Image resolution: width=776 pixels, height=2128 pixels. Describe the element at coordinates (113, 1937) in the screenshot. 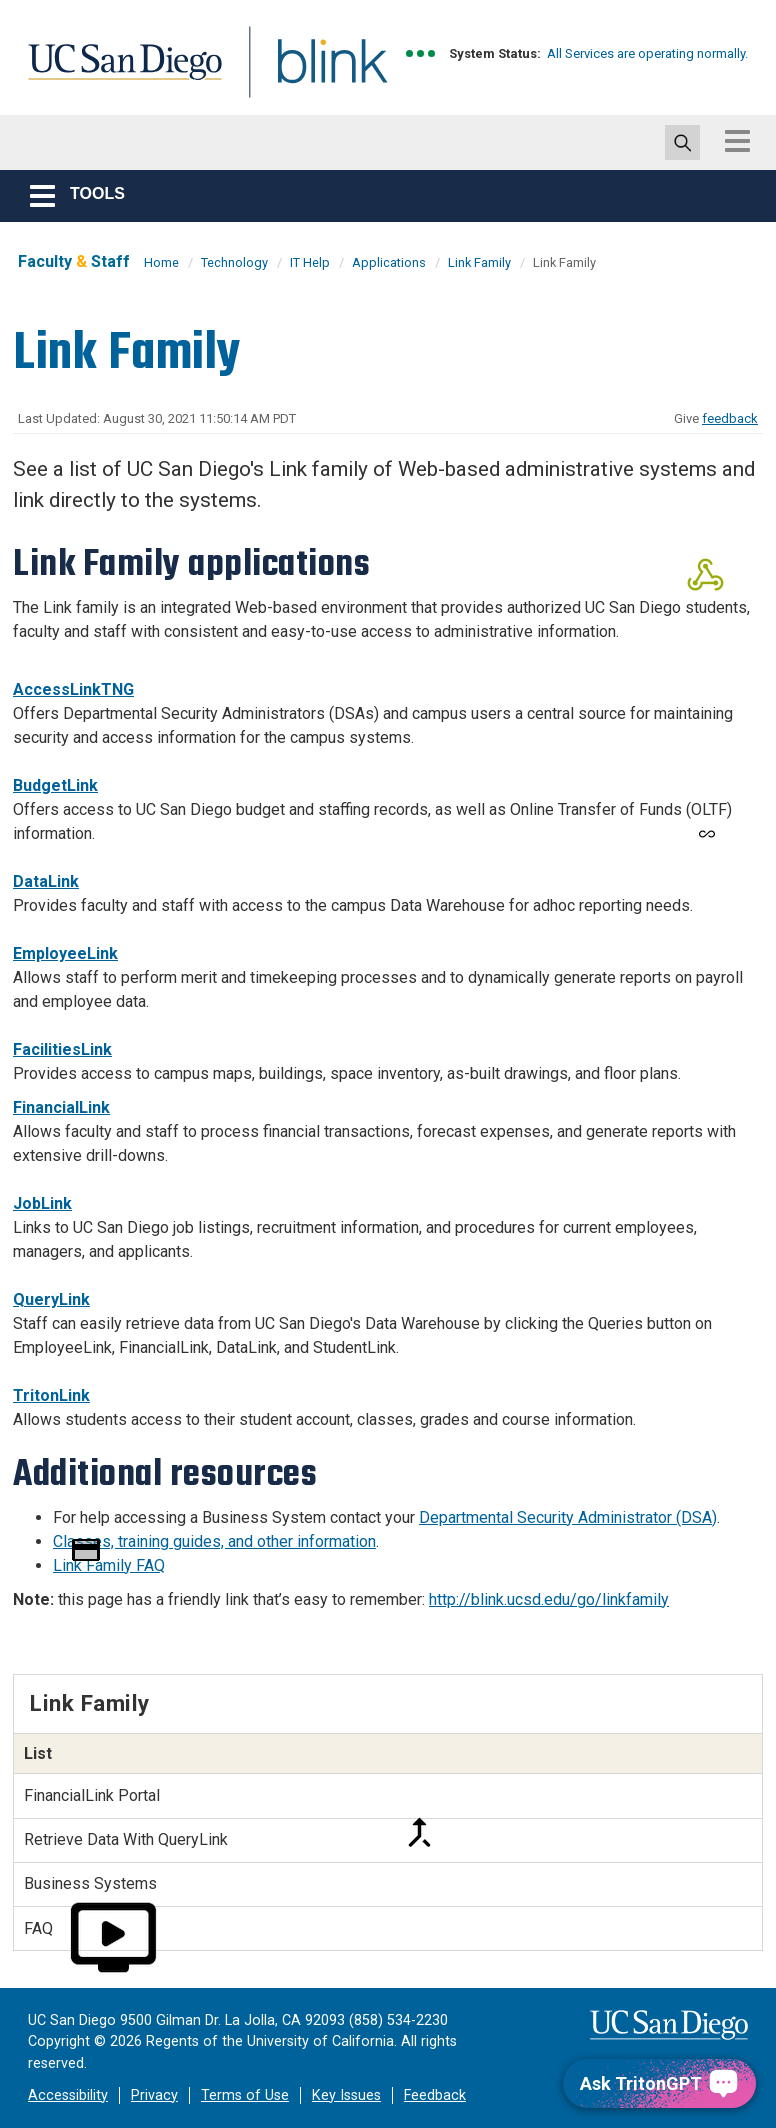

I see `access video on demand or streaming content` at that location.